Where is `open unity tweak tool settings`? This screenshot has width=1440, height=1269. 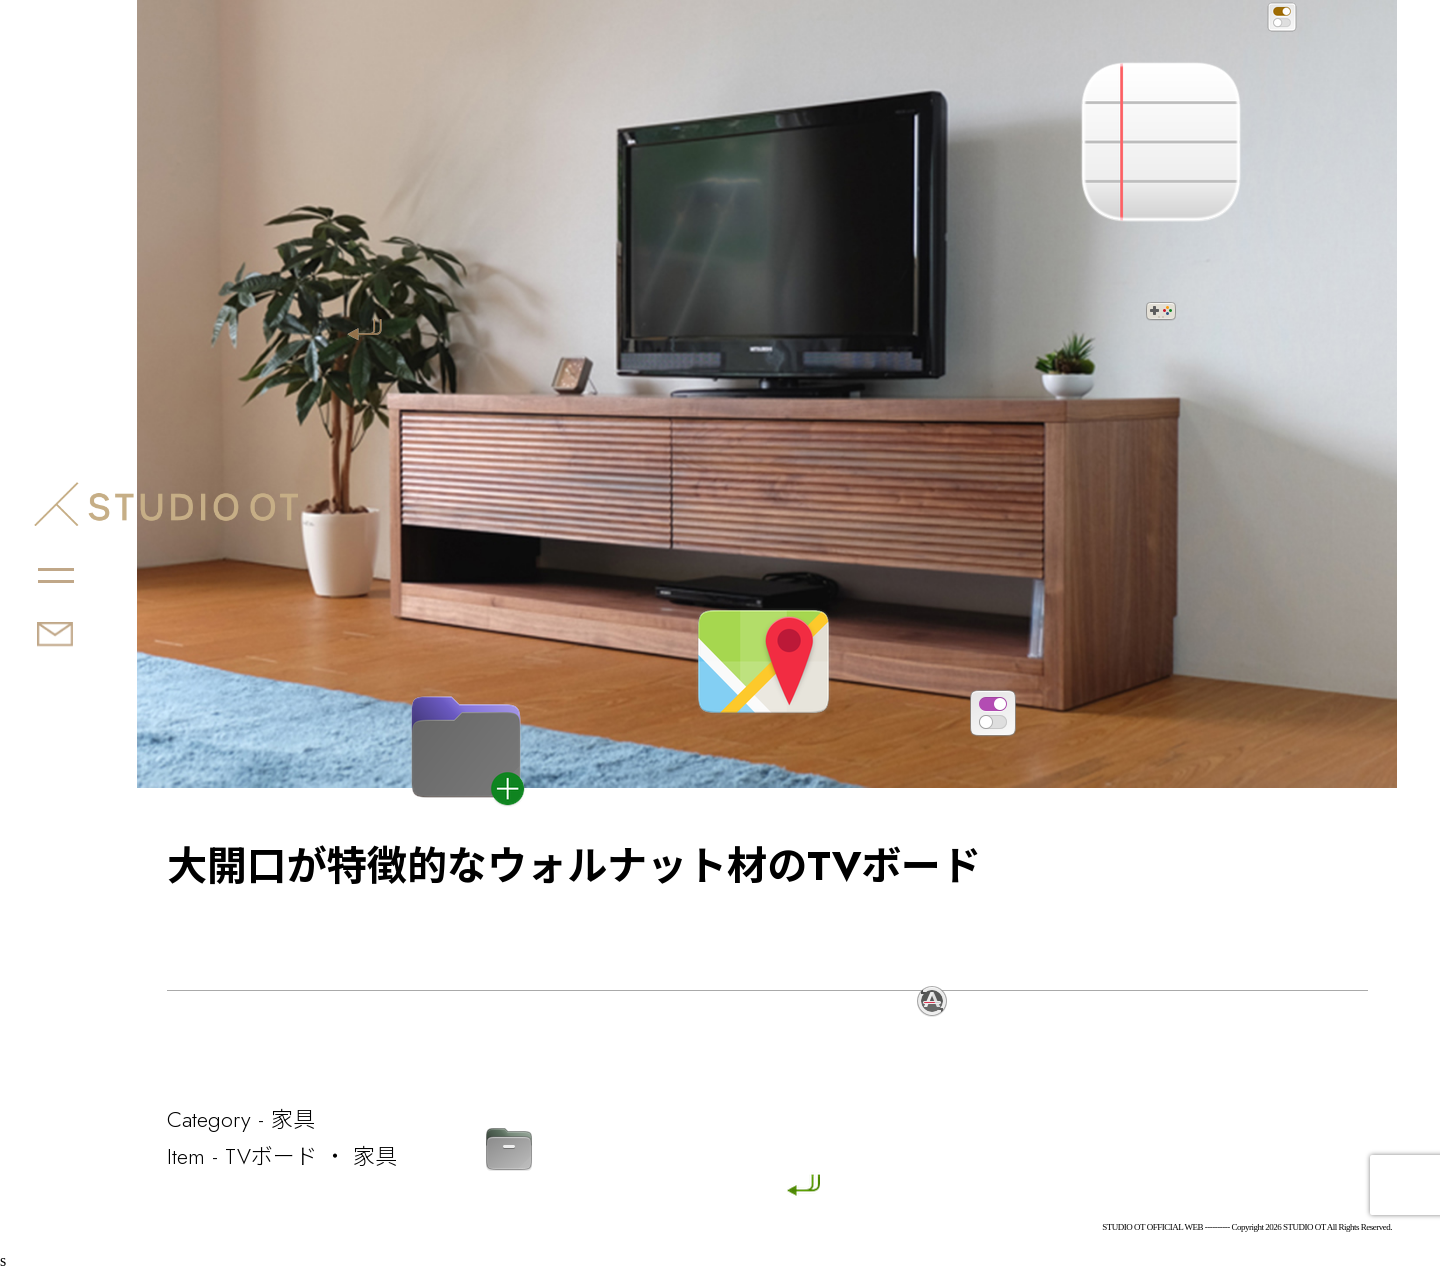
open unity tweak tool settings is located at coordinates (993, 713).